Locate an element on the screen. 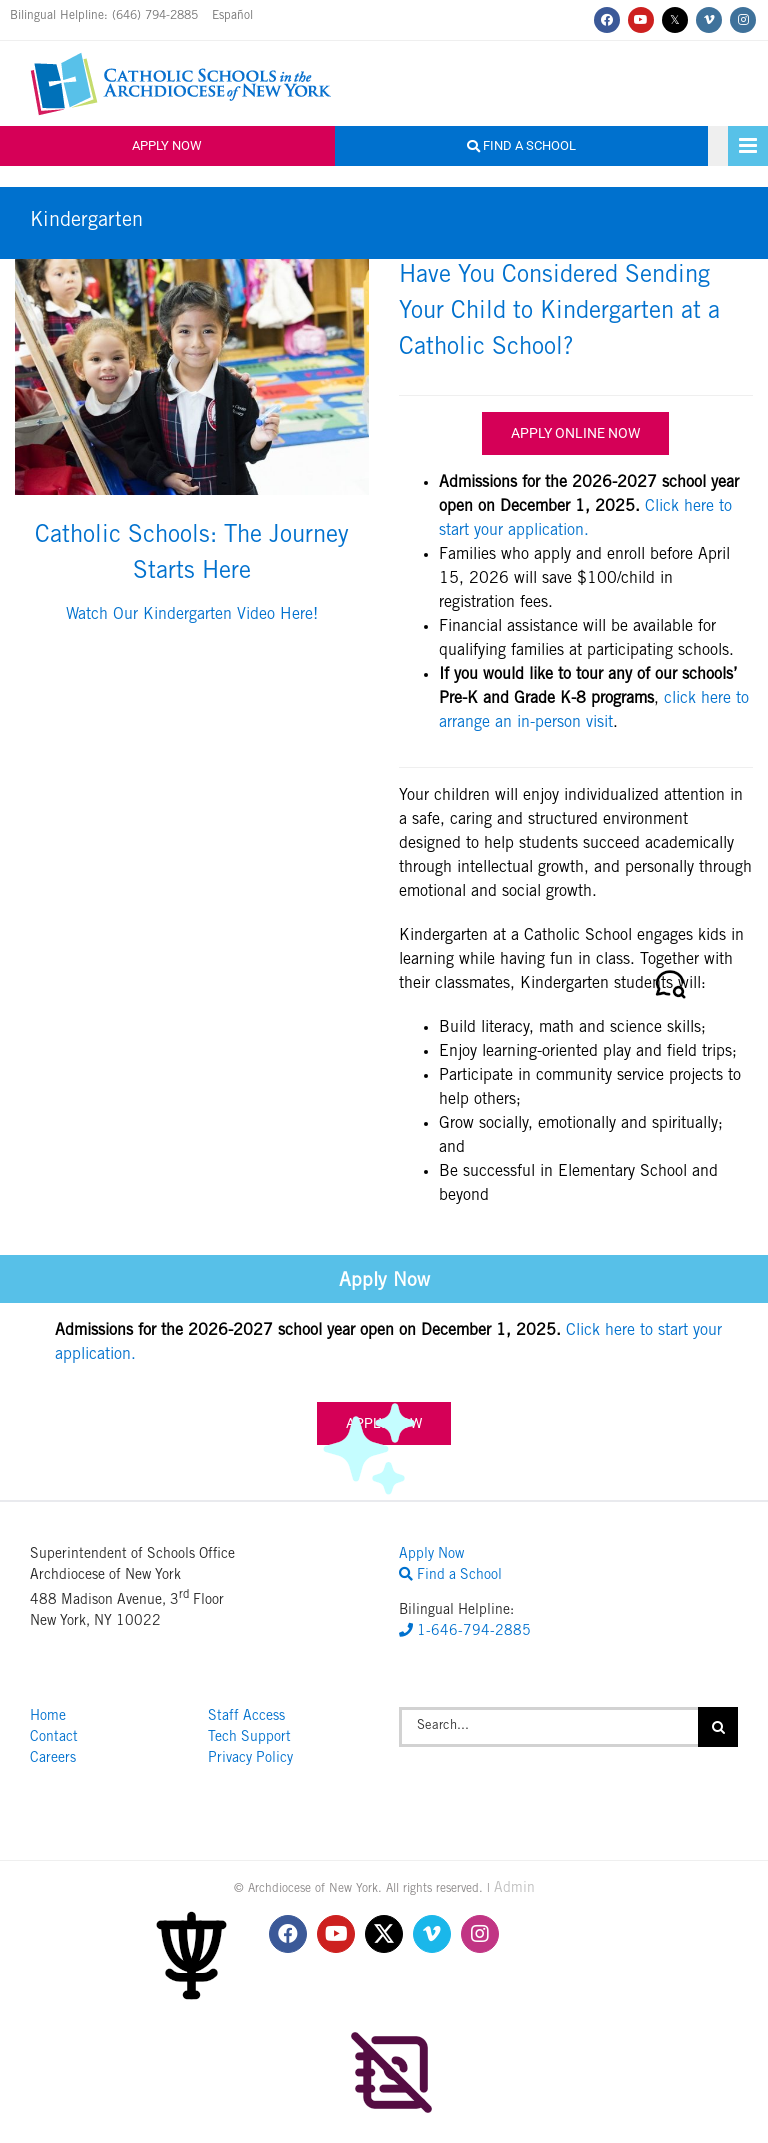 The image size is (768, 2143). contacts unavailable or disabled is located at coordinates (391, 2072).